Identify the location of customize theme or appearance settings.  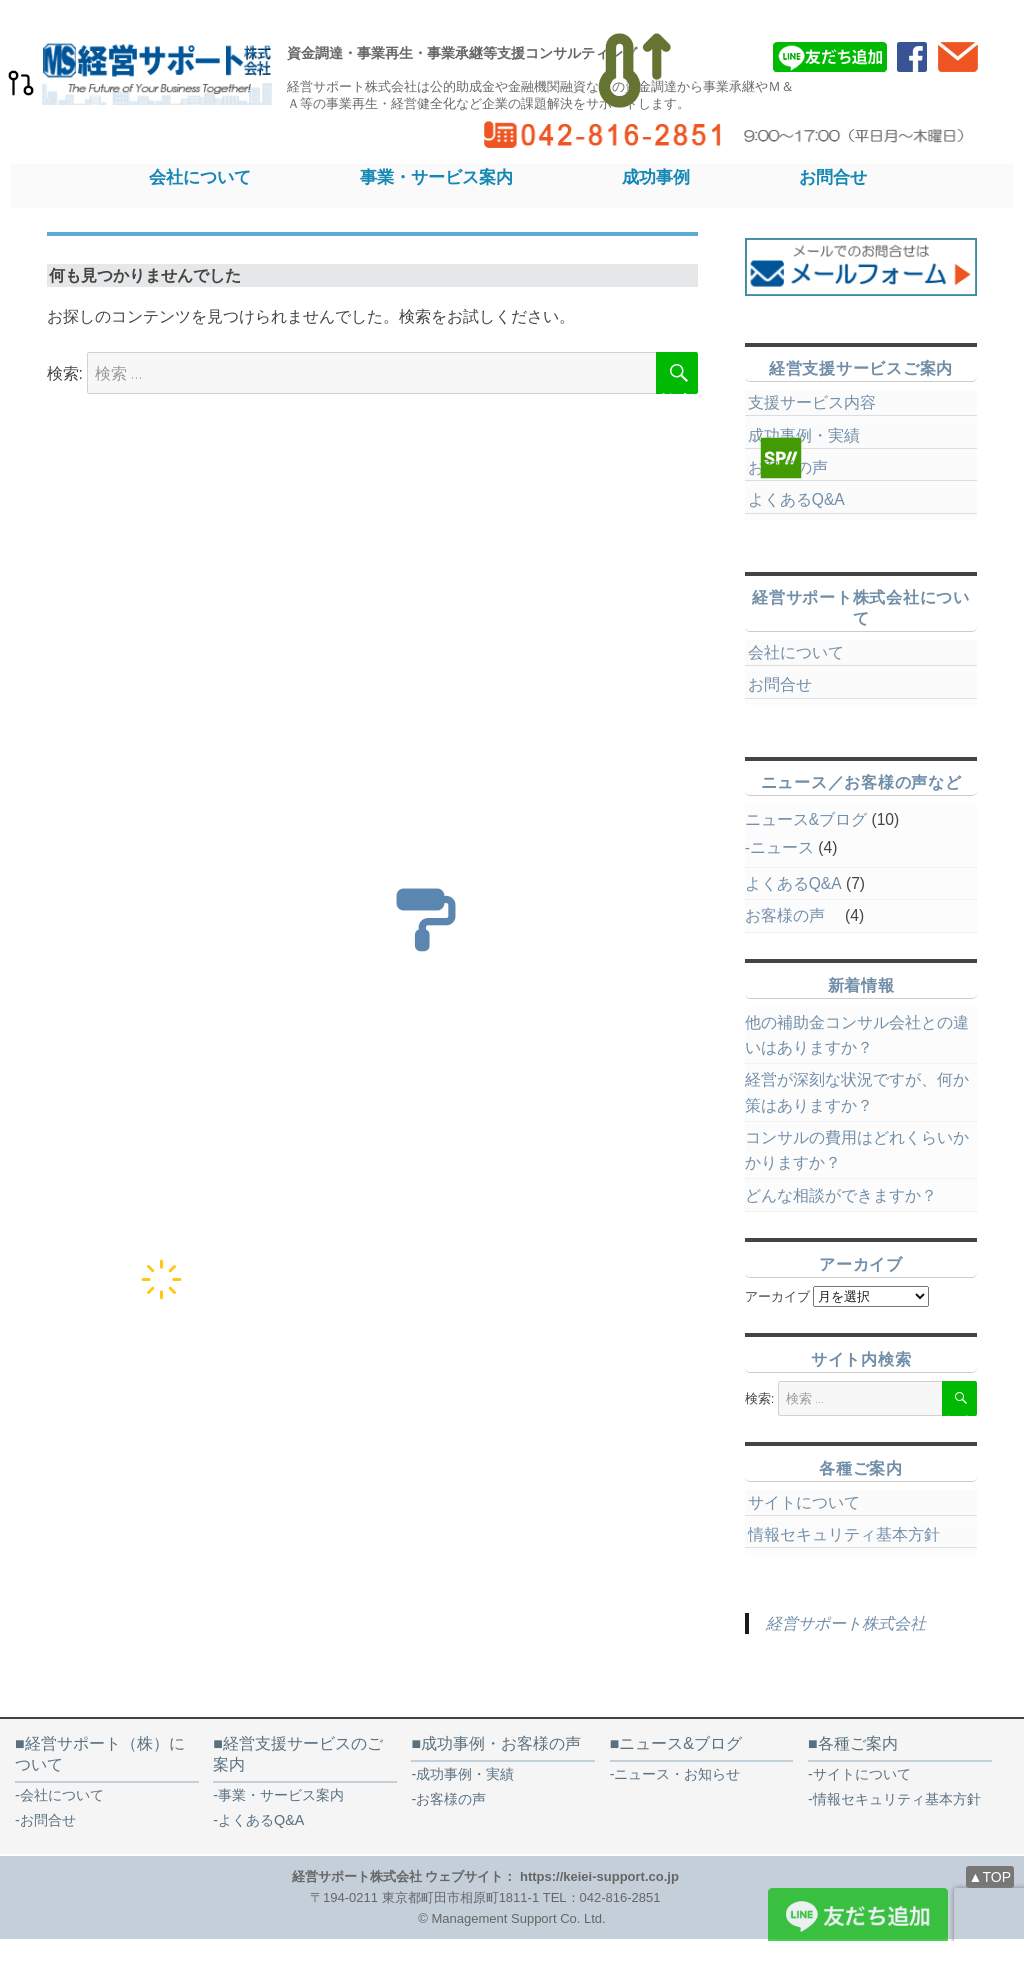
(426, 918).